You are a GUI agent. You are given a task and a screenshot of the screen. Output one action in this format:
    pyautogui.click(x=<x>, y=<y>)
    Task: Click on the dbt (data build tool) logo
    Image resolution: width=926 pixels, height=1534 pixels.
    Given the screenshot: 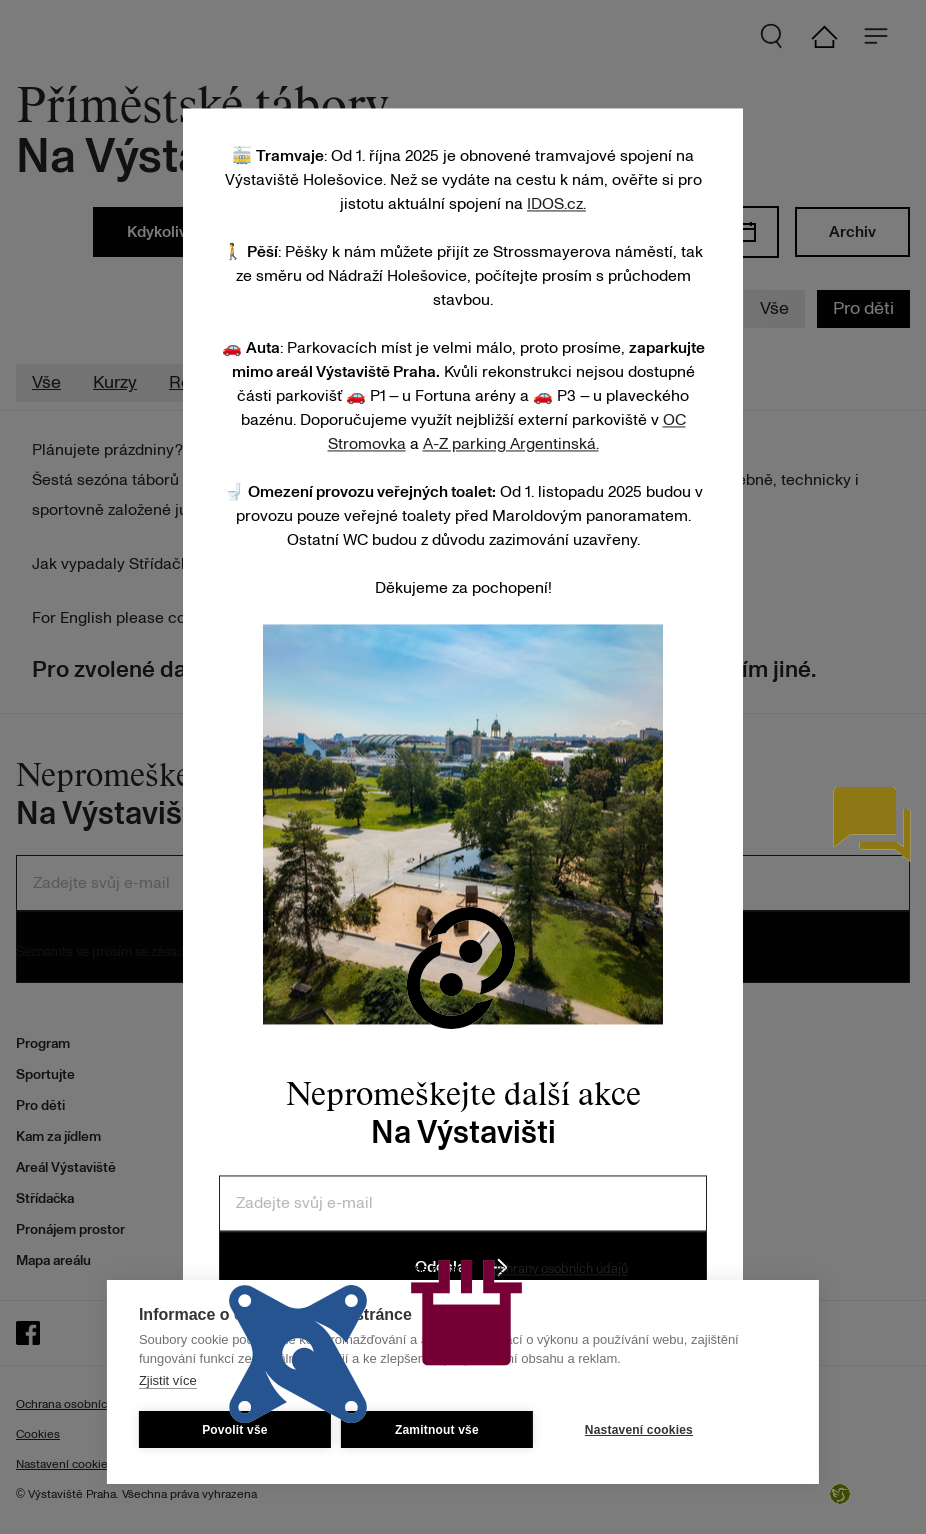 What is the action you would take?
    pyautogui.click(x=298, y=1354)
    